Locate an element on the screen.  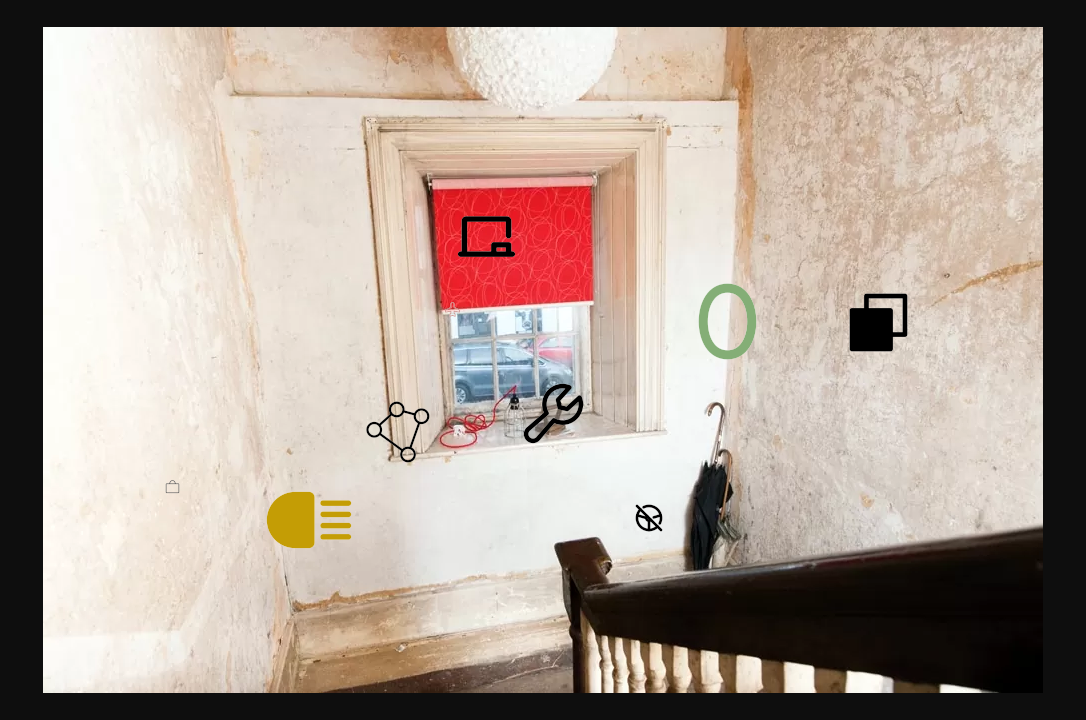
toggle vehicle headlights on/off is located at coordinates (309, 520).